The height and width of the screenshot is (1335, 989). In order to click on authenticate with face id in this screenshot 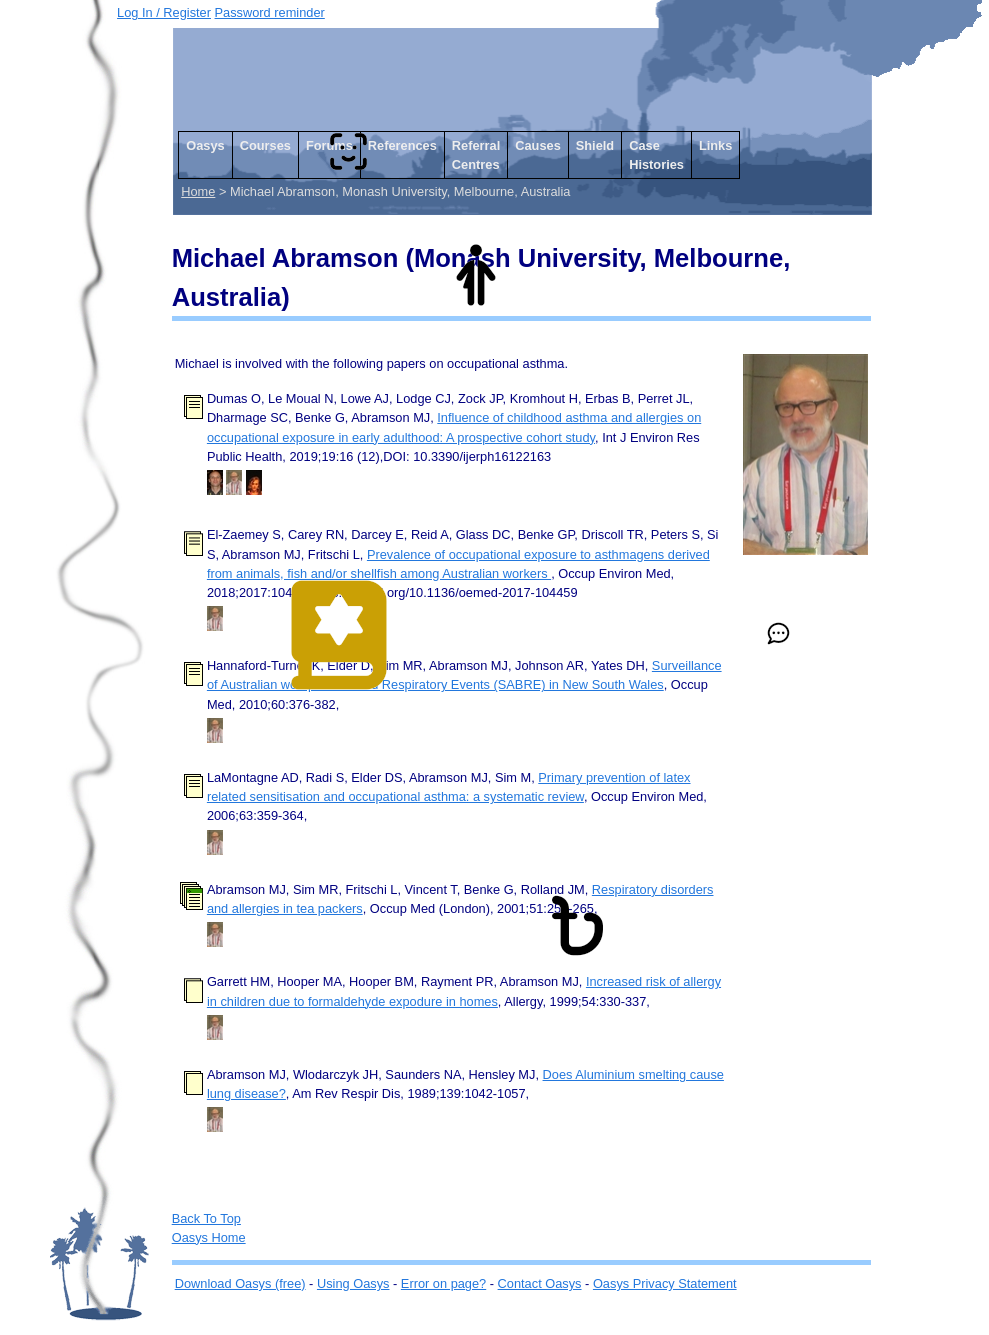, I will do `click(348, 151)`.